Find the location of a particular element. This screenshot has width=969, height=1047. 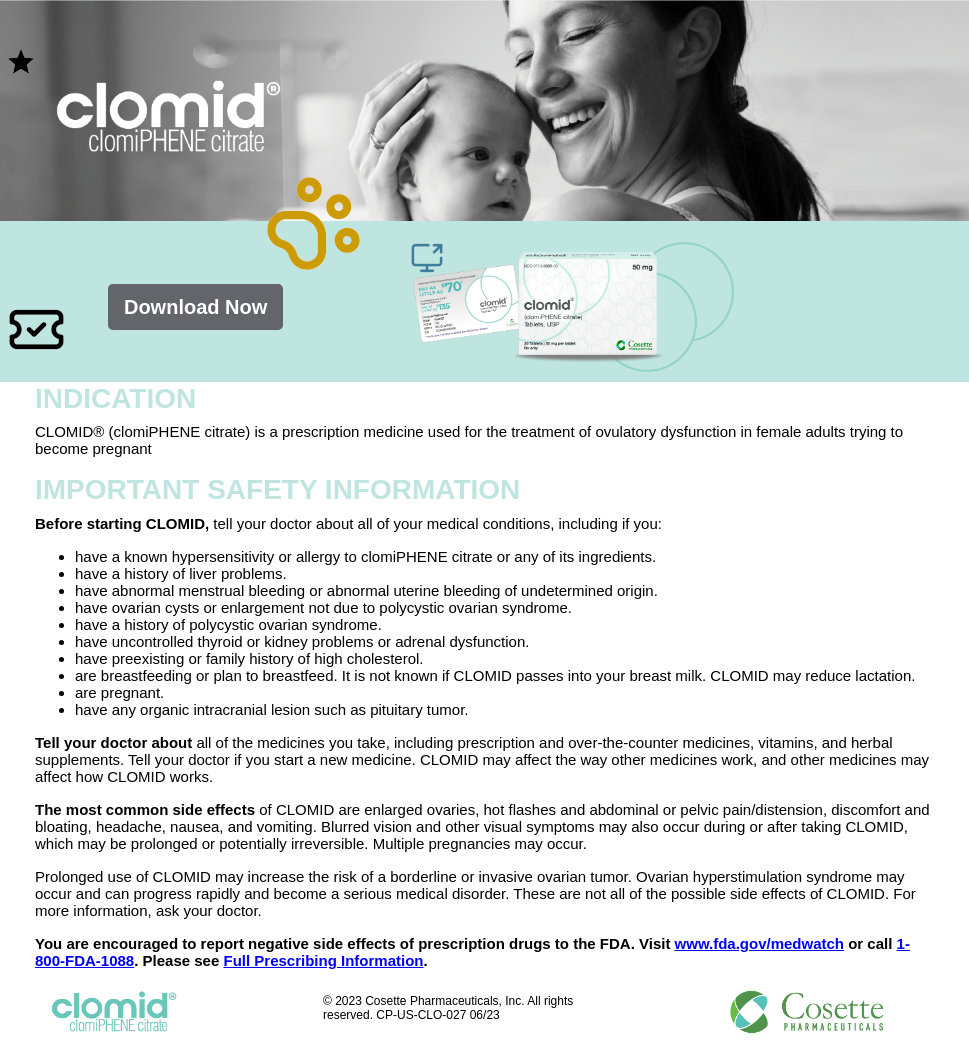

access pet-related features or settings is located at coordinates (313, 223).